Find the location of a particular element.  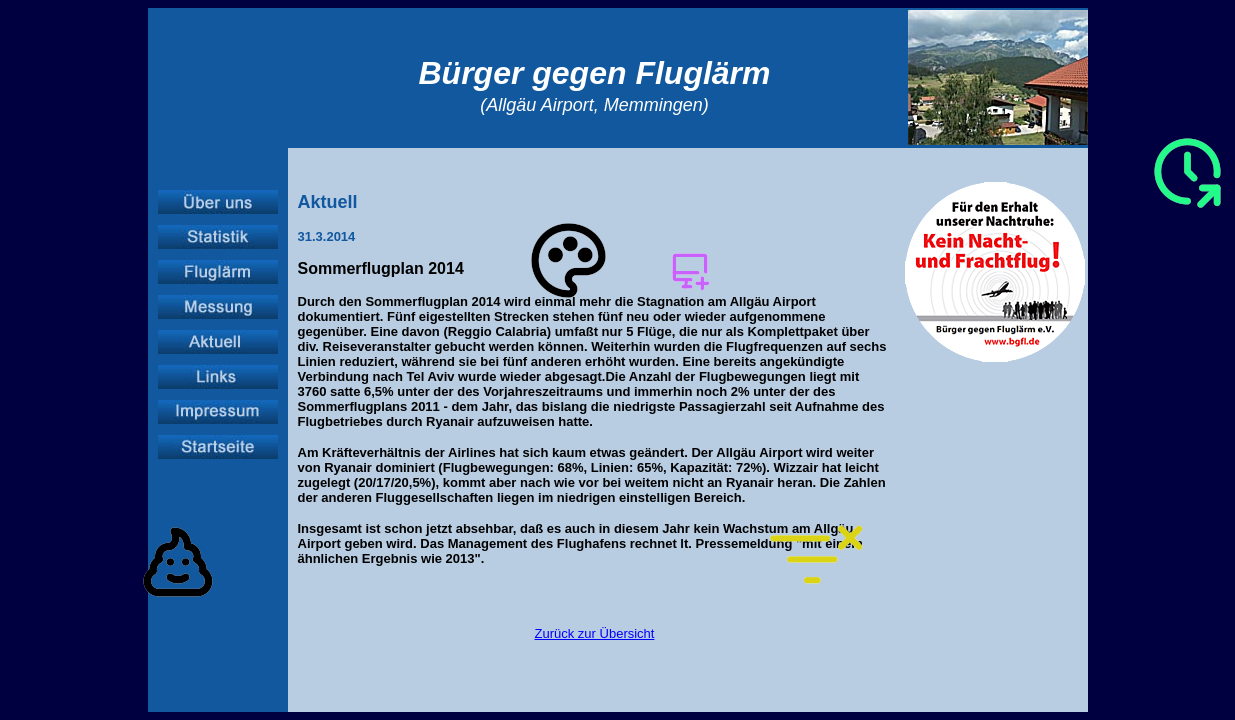

add a poop emoji reaction is located at coordinates (178, 562).